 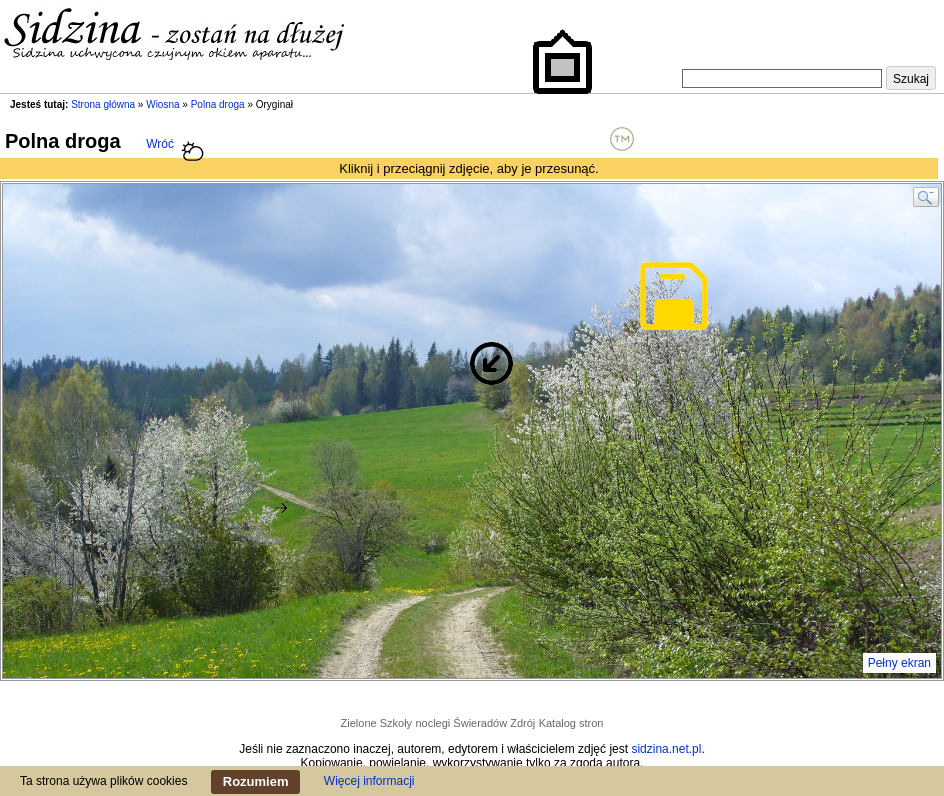 What do you see at coordinates (491, 363) in the screenshot?
I see `navigate to previous or lower-left content` at bounding box center [491, 363].